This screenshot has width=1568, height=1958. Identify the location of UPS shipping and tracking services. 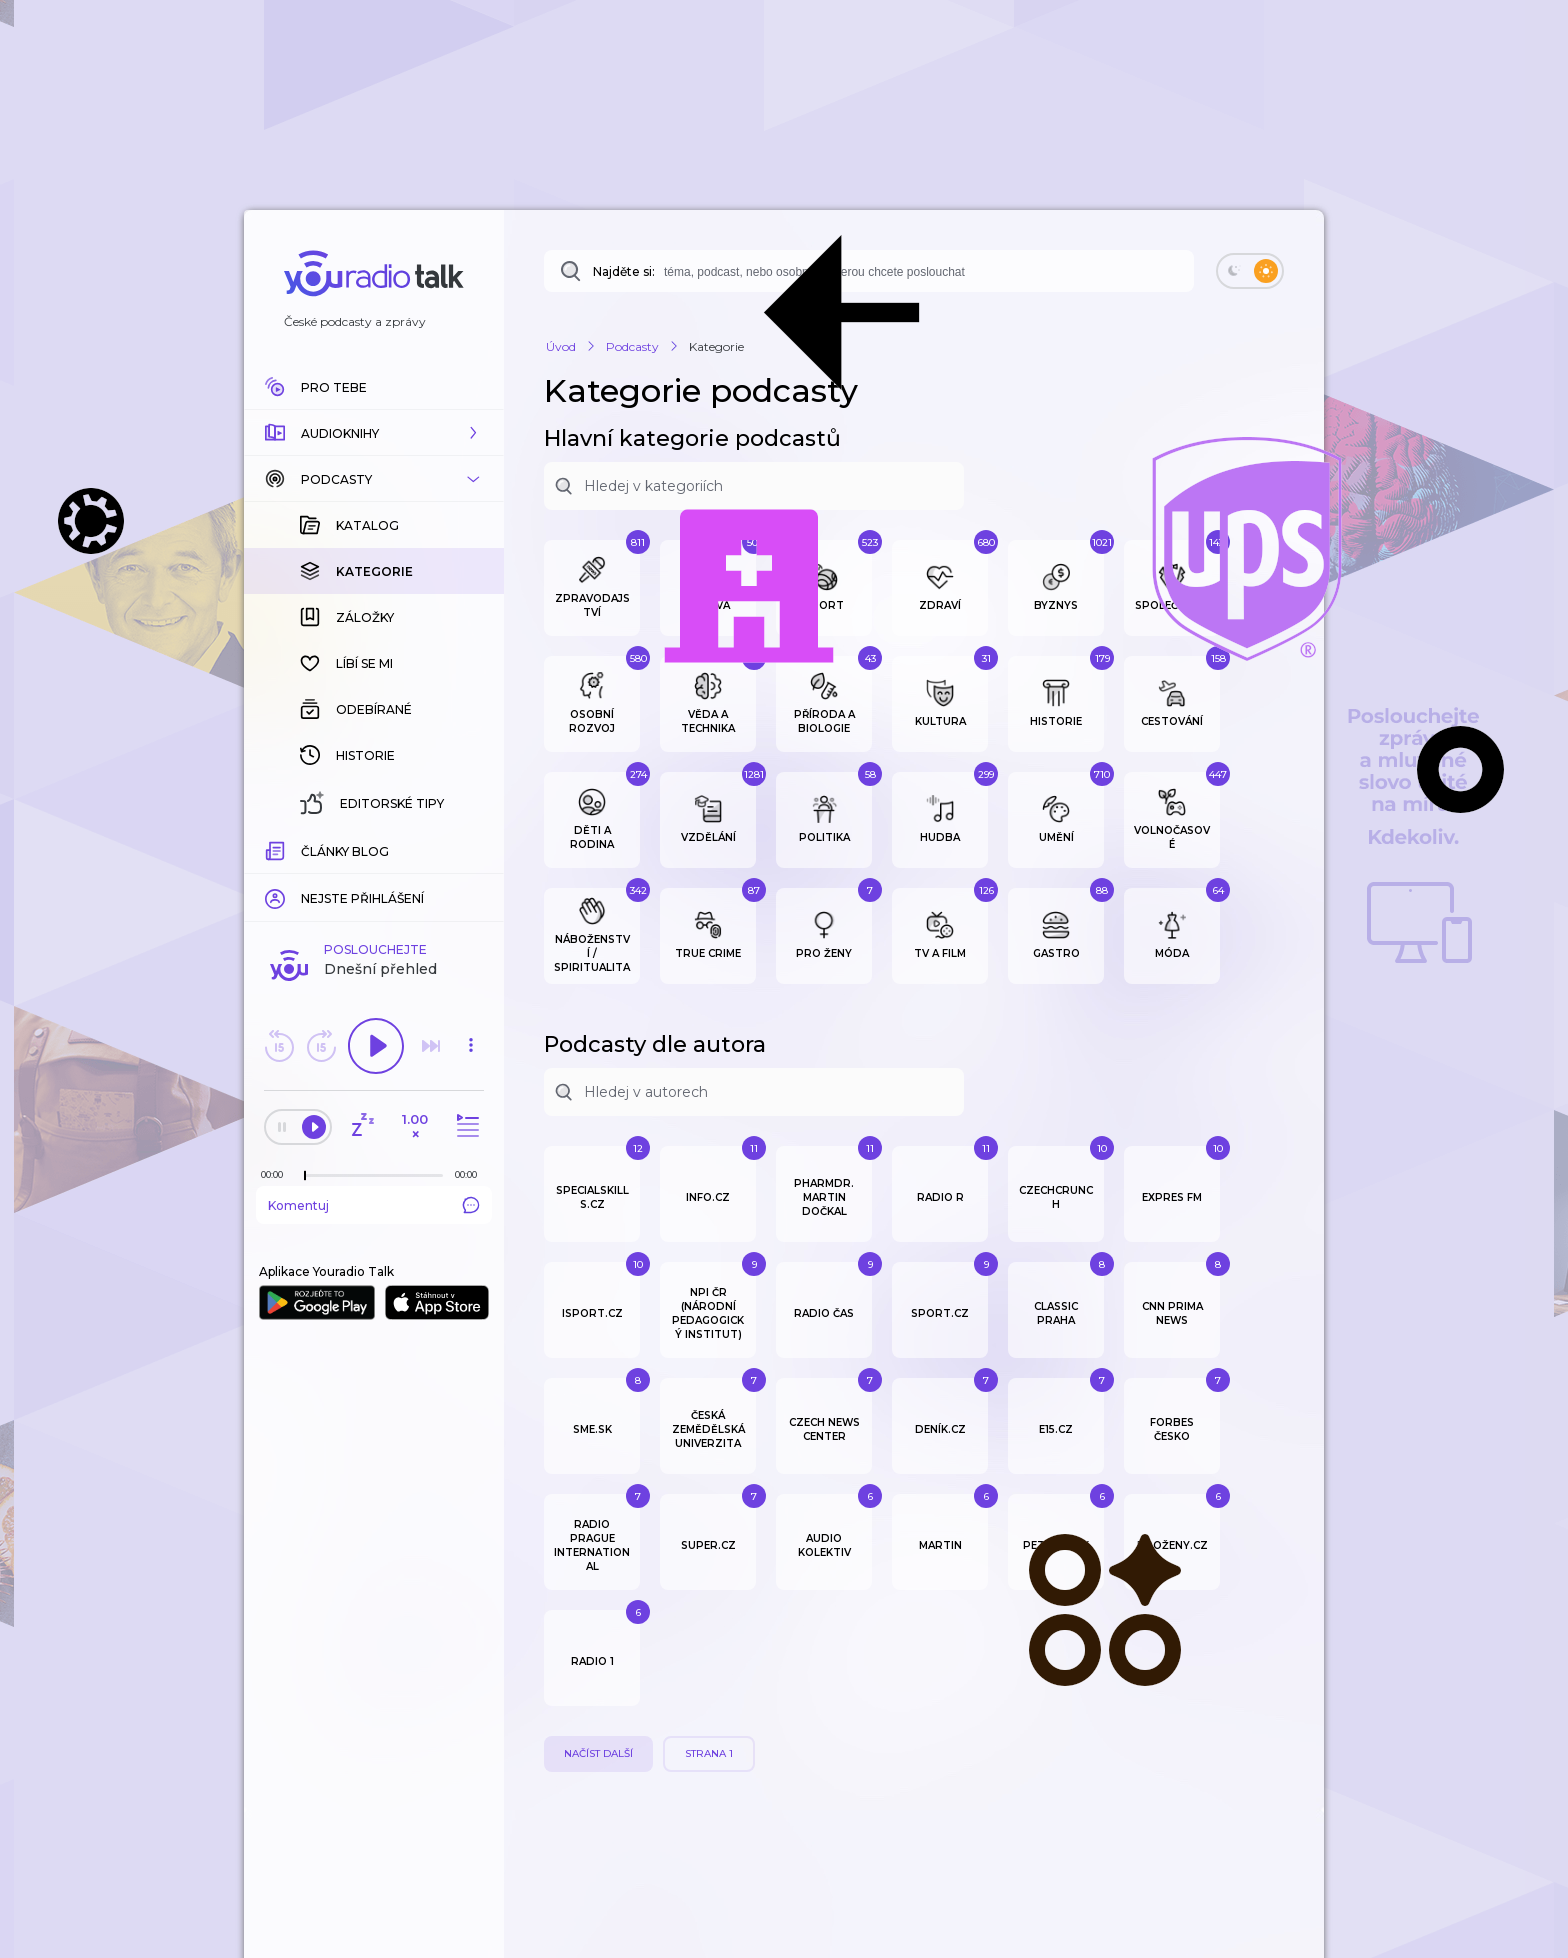
(1247, 549).